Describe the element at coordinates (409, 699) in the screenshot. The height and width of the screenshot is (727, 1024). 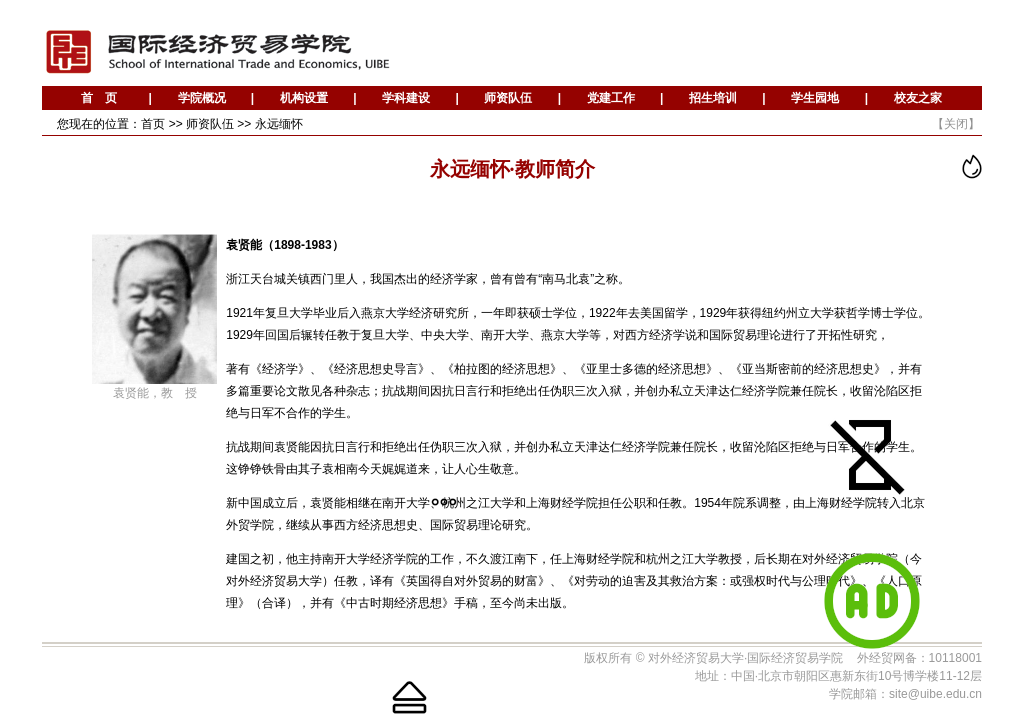
I see `eject media or disc` at that location.